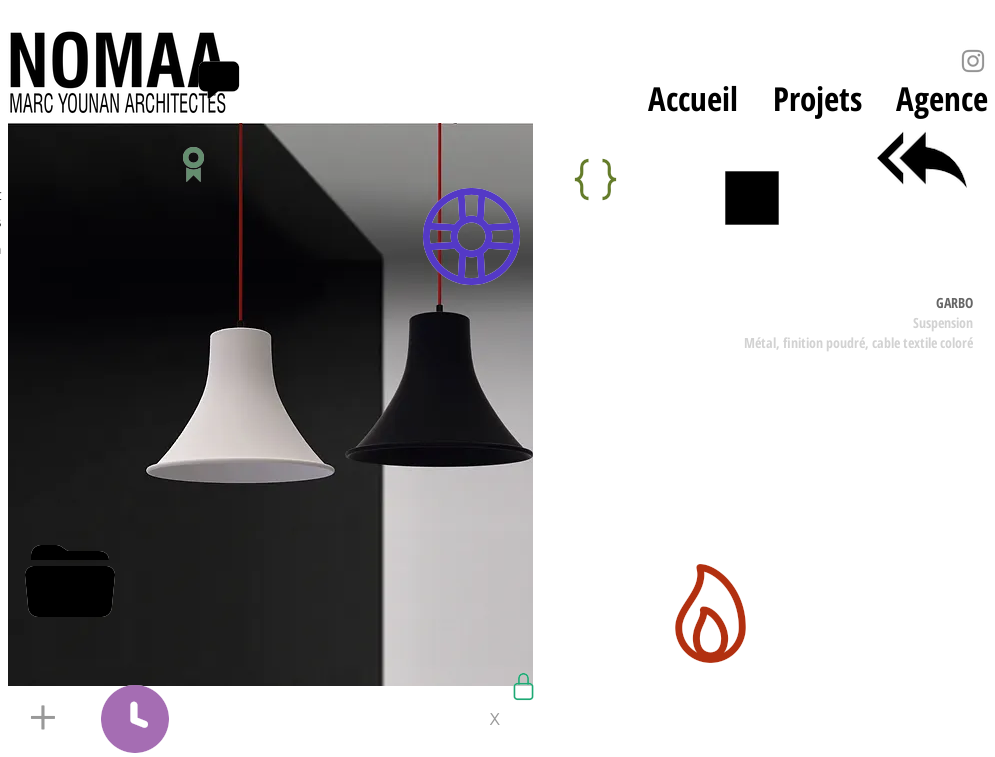 The height and width of the screenshot is (757, 995). I want to click on open folder to view contents, so click(70, 581).